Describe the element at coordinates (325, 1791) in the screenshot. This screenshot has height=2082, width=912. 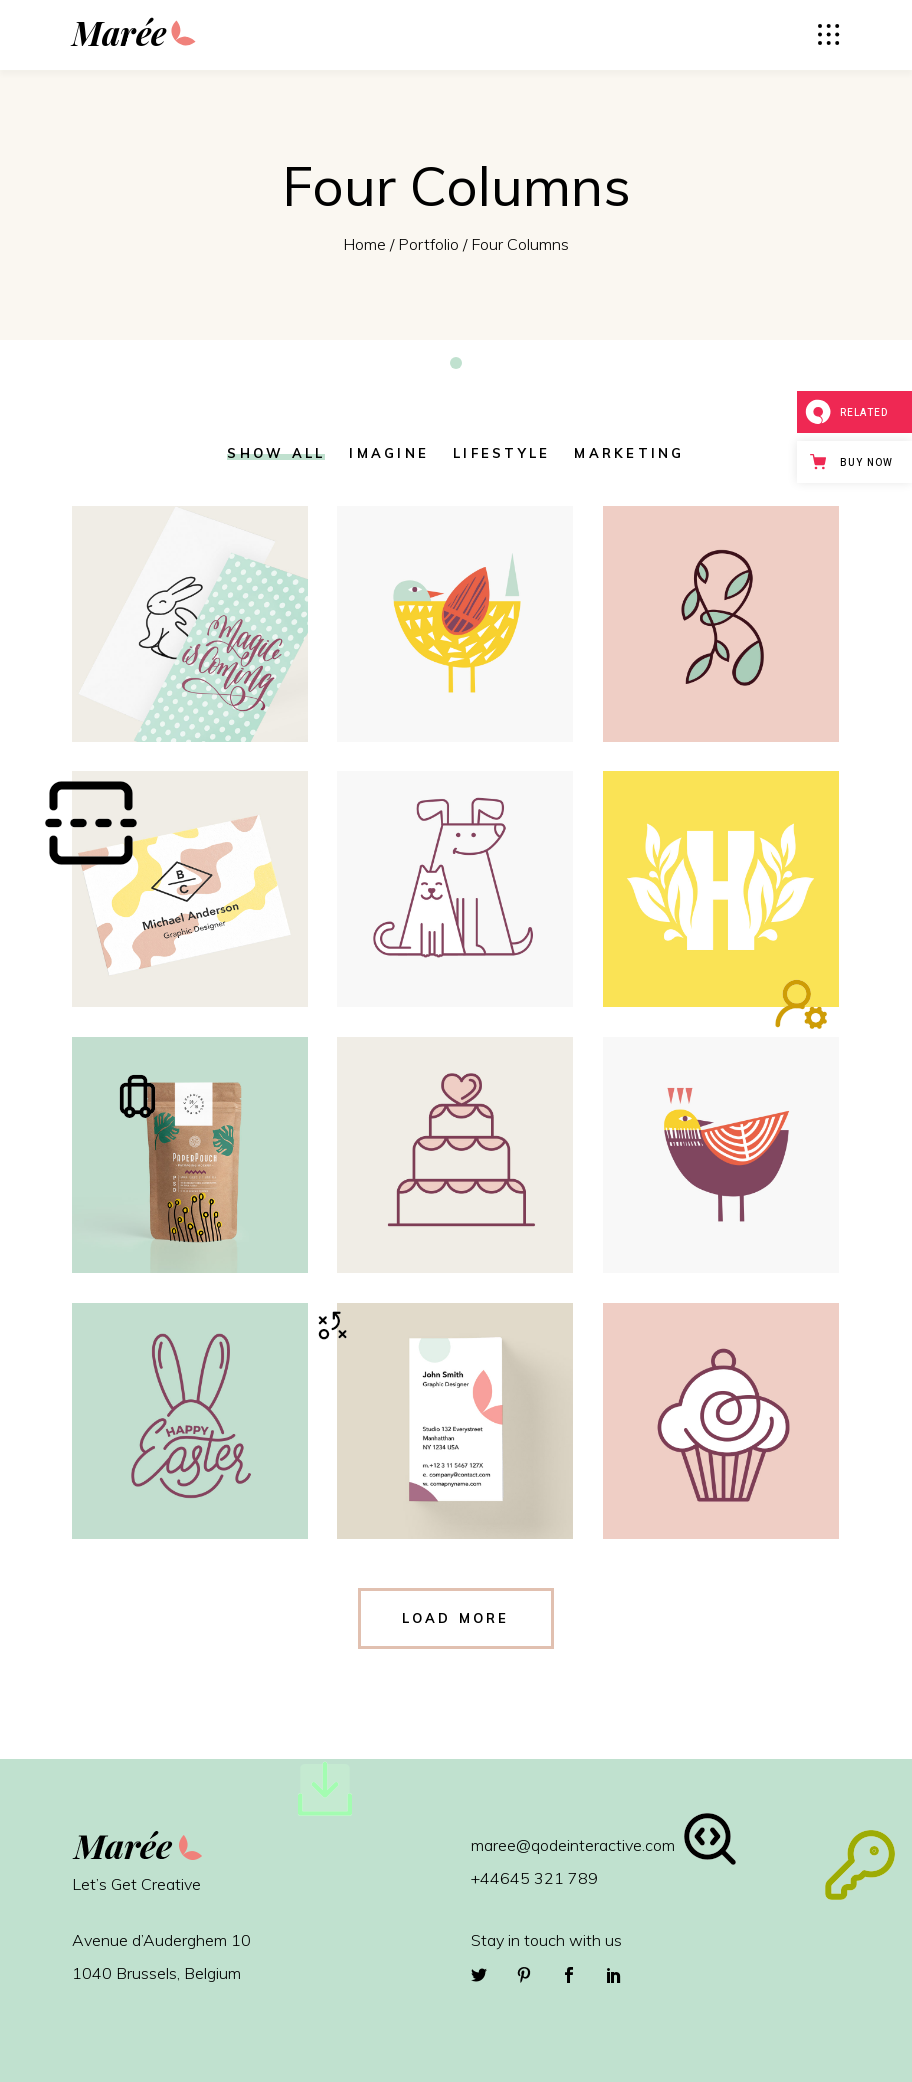
I see `download a file to your device` at that location.